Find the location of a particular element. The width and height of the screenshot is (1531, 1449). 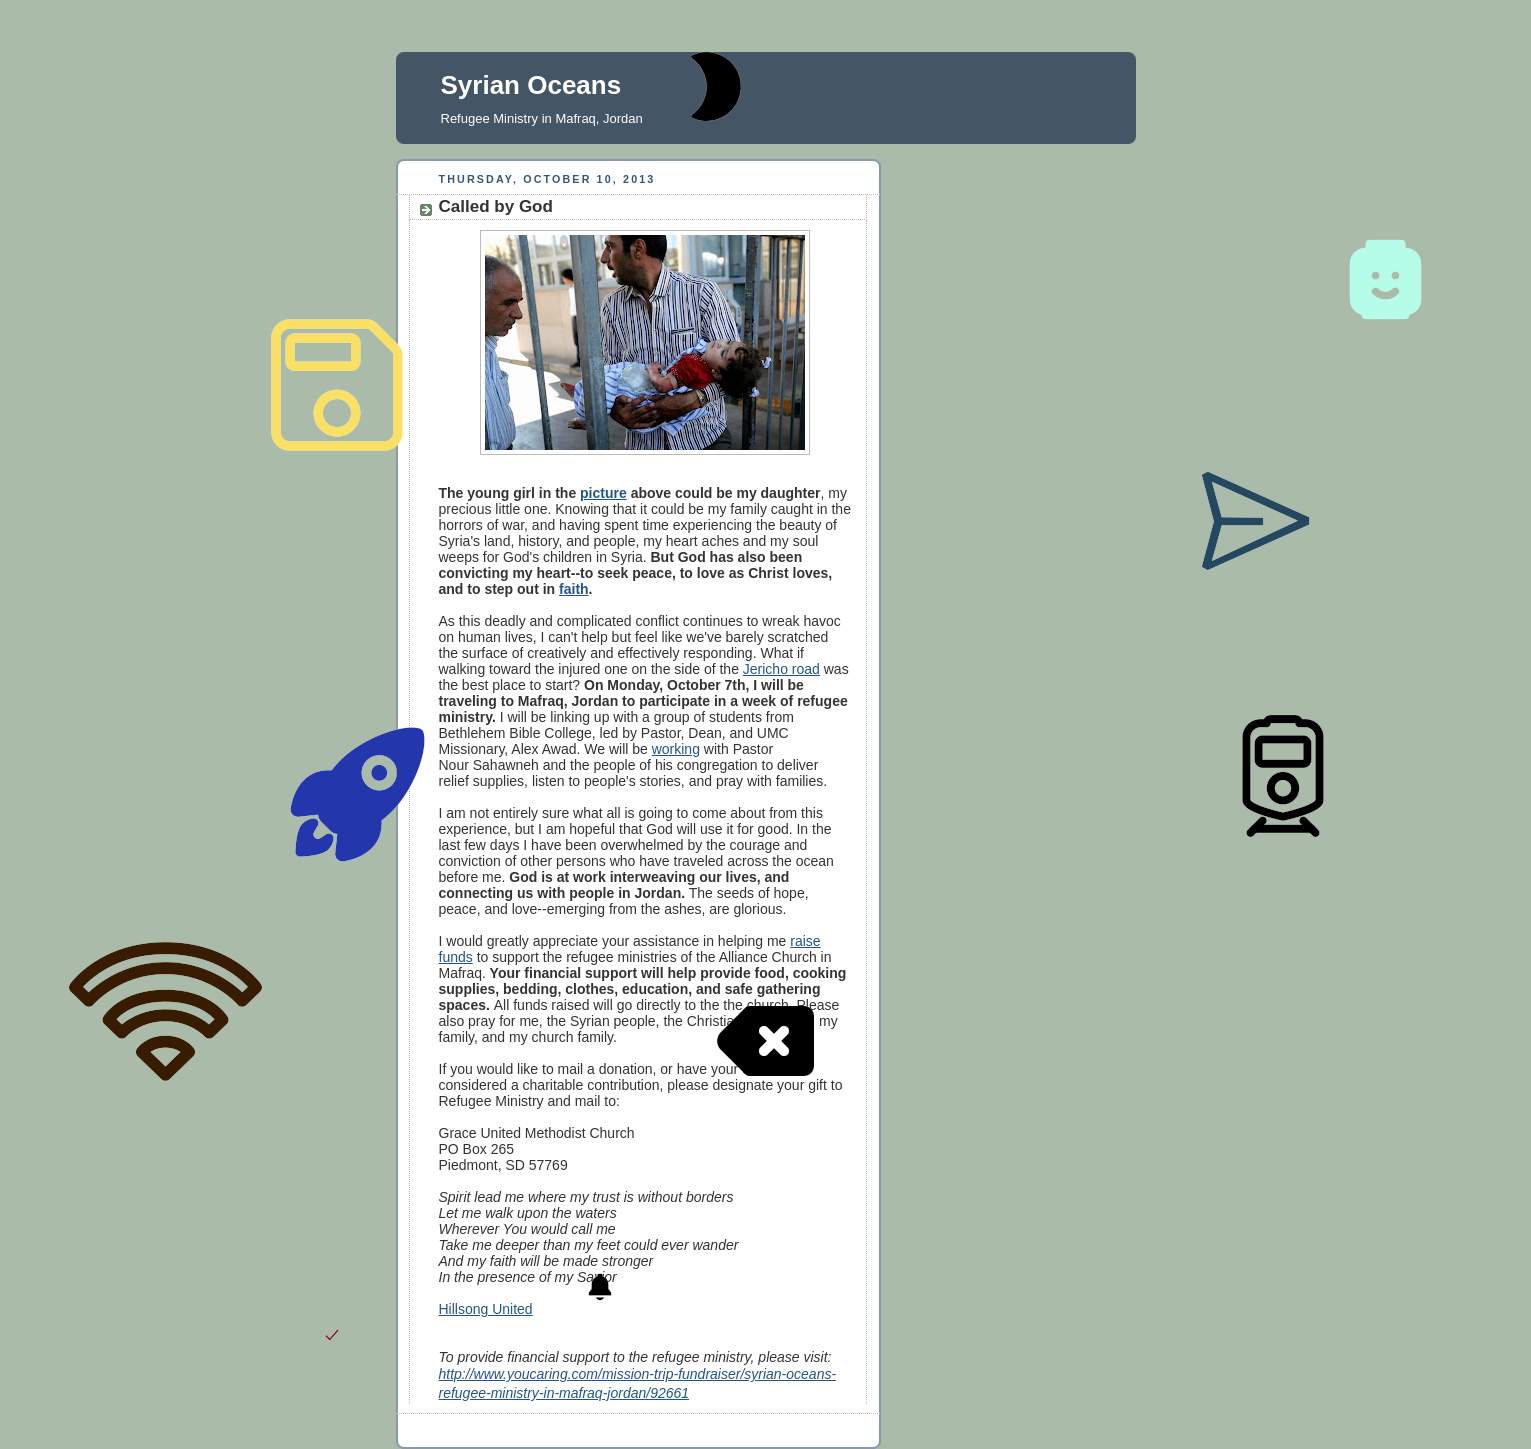

toggle dark mode or night theme is located at coordinates (713, 86).